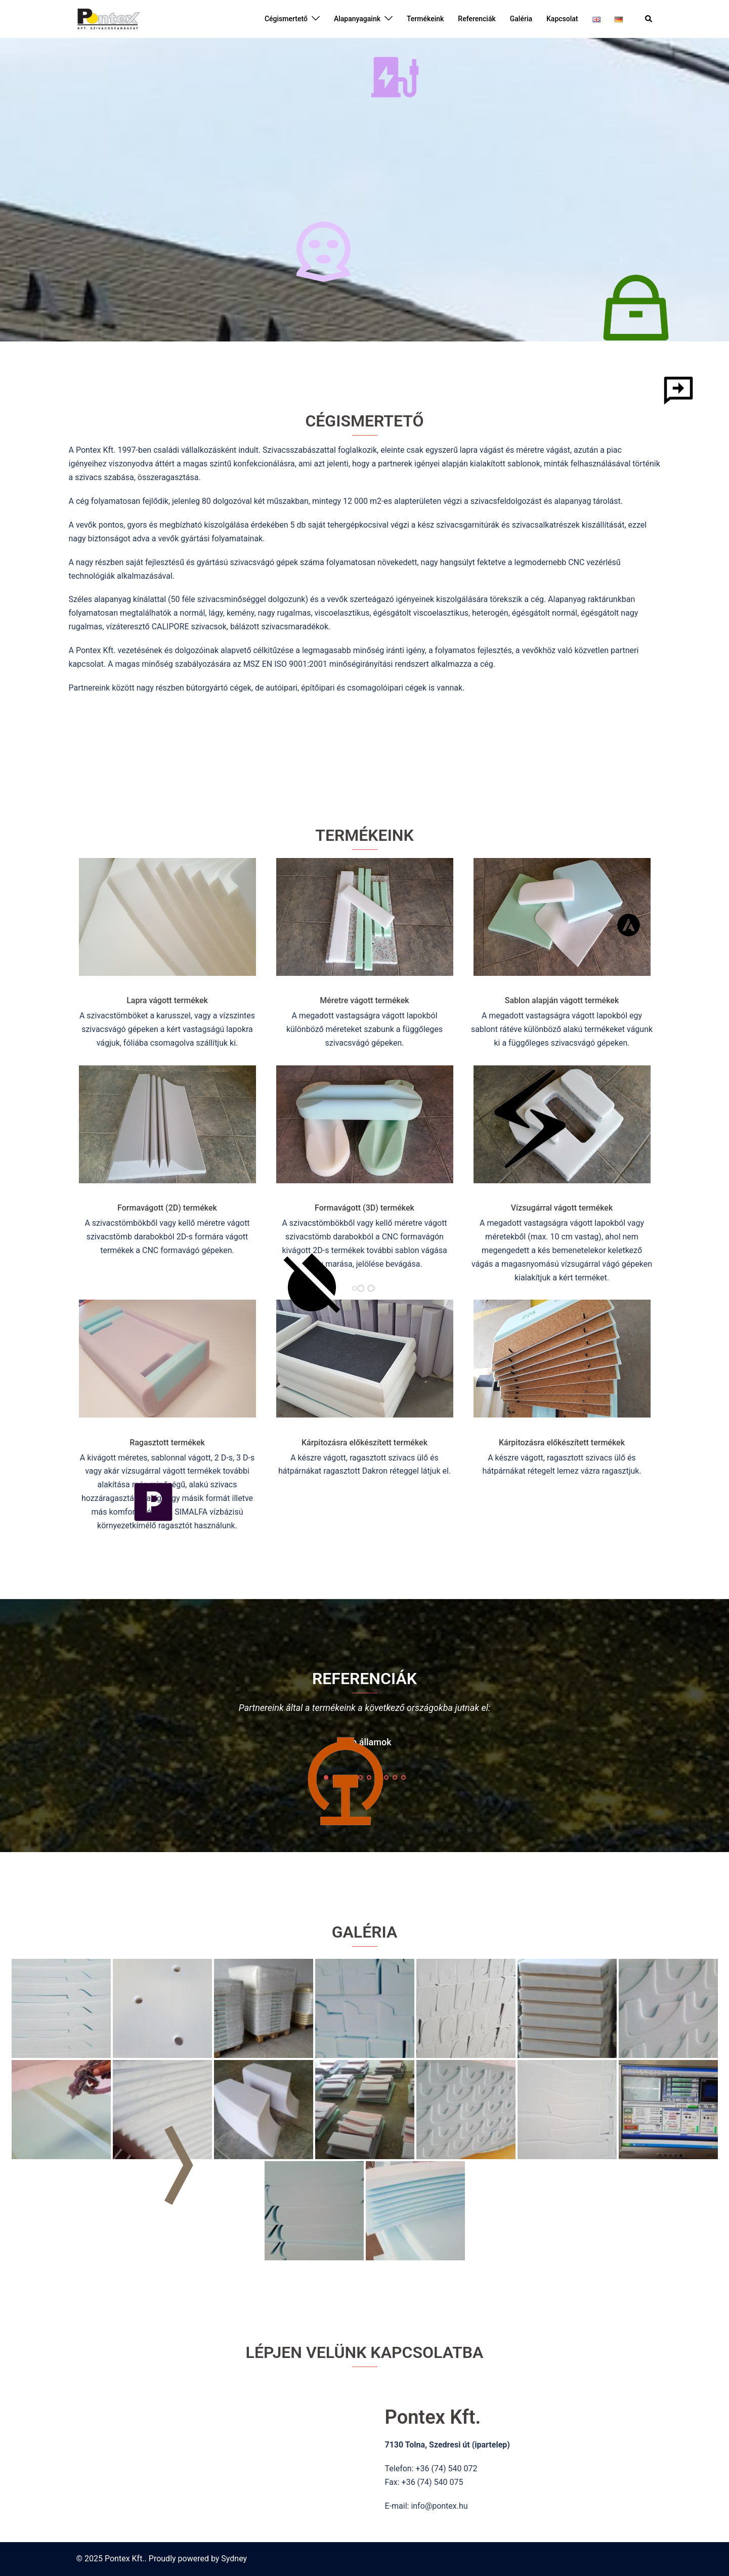 The width and height of the screenshot is (729, 2576). What do you see at coordinates (153, 1502) in the screenshot?
I see `indicates a parking location or facility` at bounding box center [153, 1502].